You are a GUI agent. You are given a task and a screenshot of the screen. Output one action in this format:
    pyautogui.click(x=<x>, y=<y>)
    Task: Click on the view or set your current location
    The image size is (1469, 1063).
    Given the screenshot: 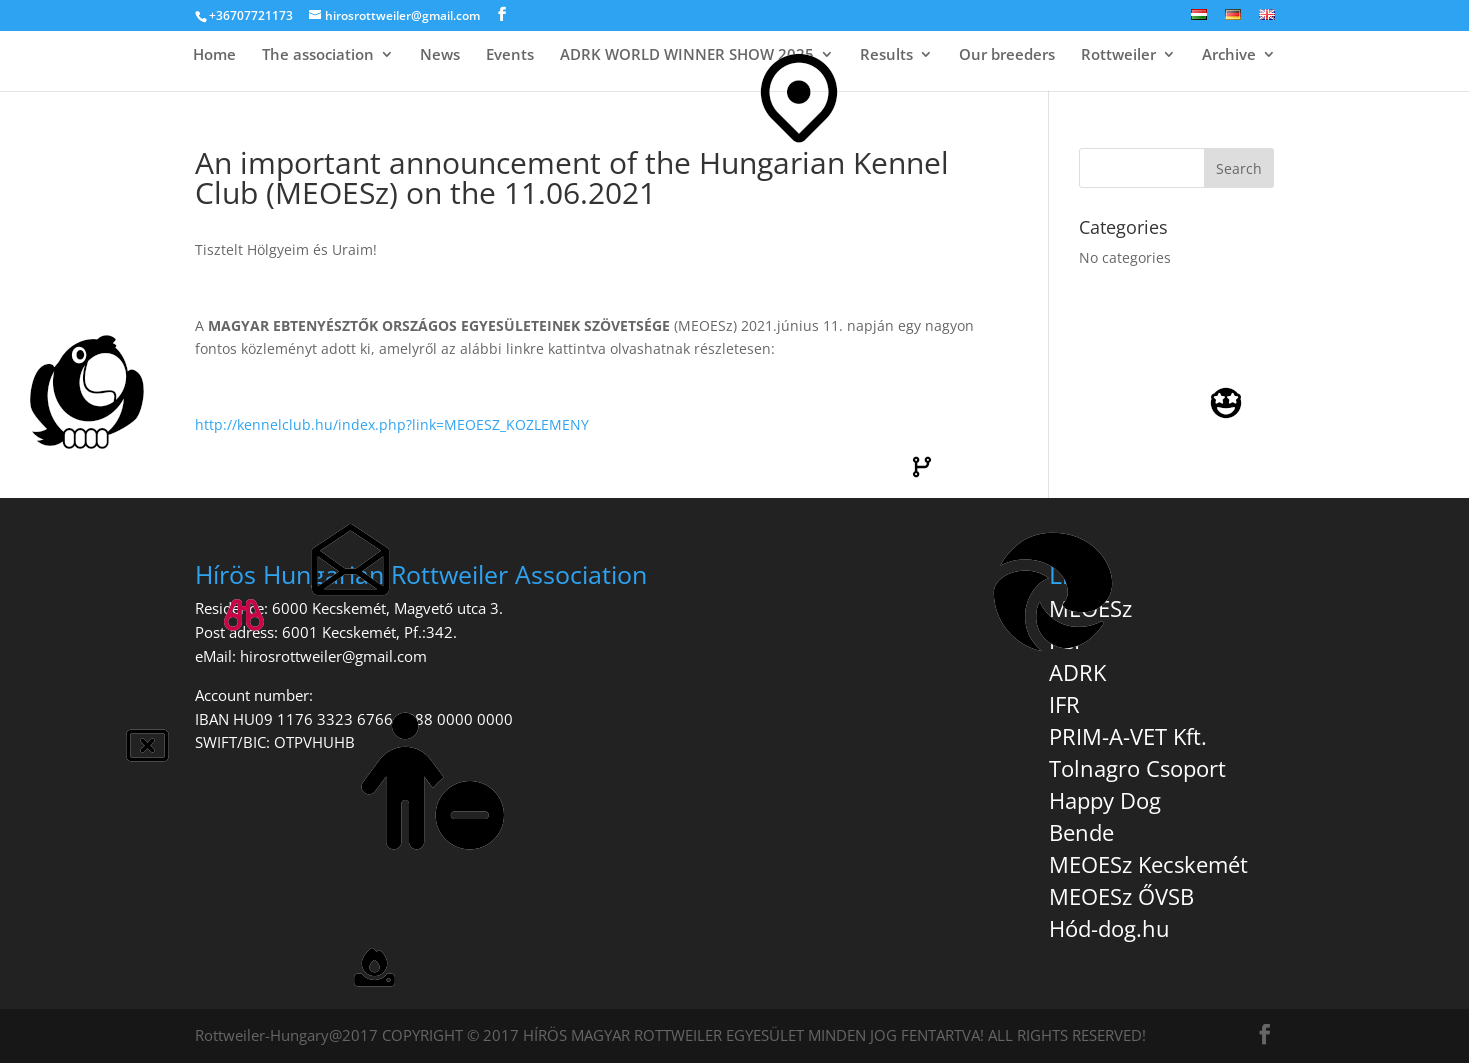 What is the action you would take?
    pyautogui.click(x=799, y=98)
    